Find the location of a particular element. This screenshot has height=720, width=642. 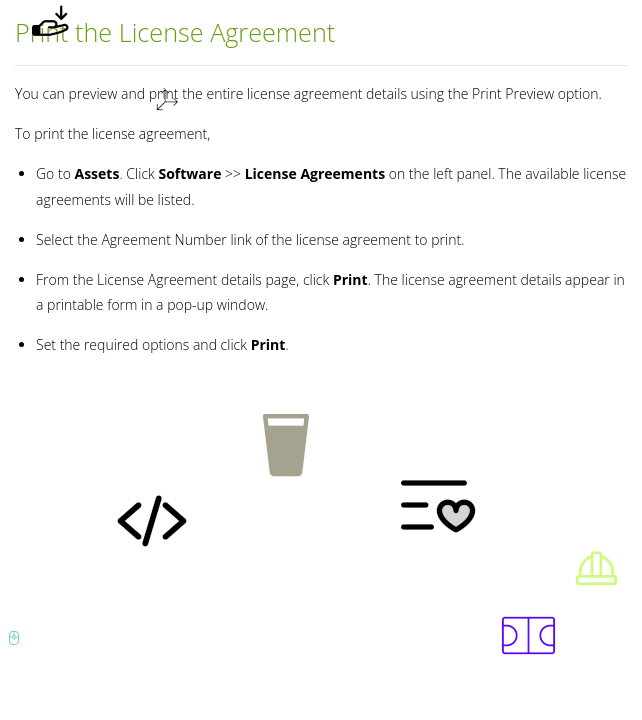

view your favorites list is located at coordinates (434, 505).